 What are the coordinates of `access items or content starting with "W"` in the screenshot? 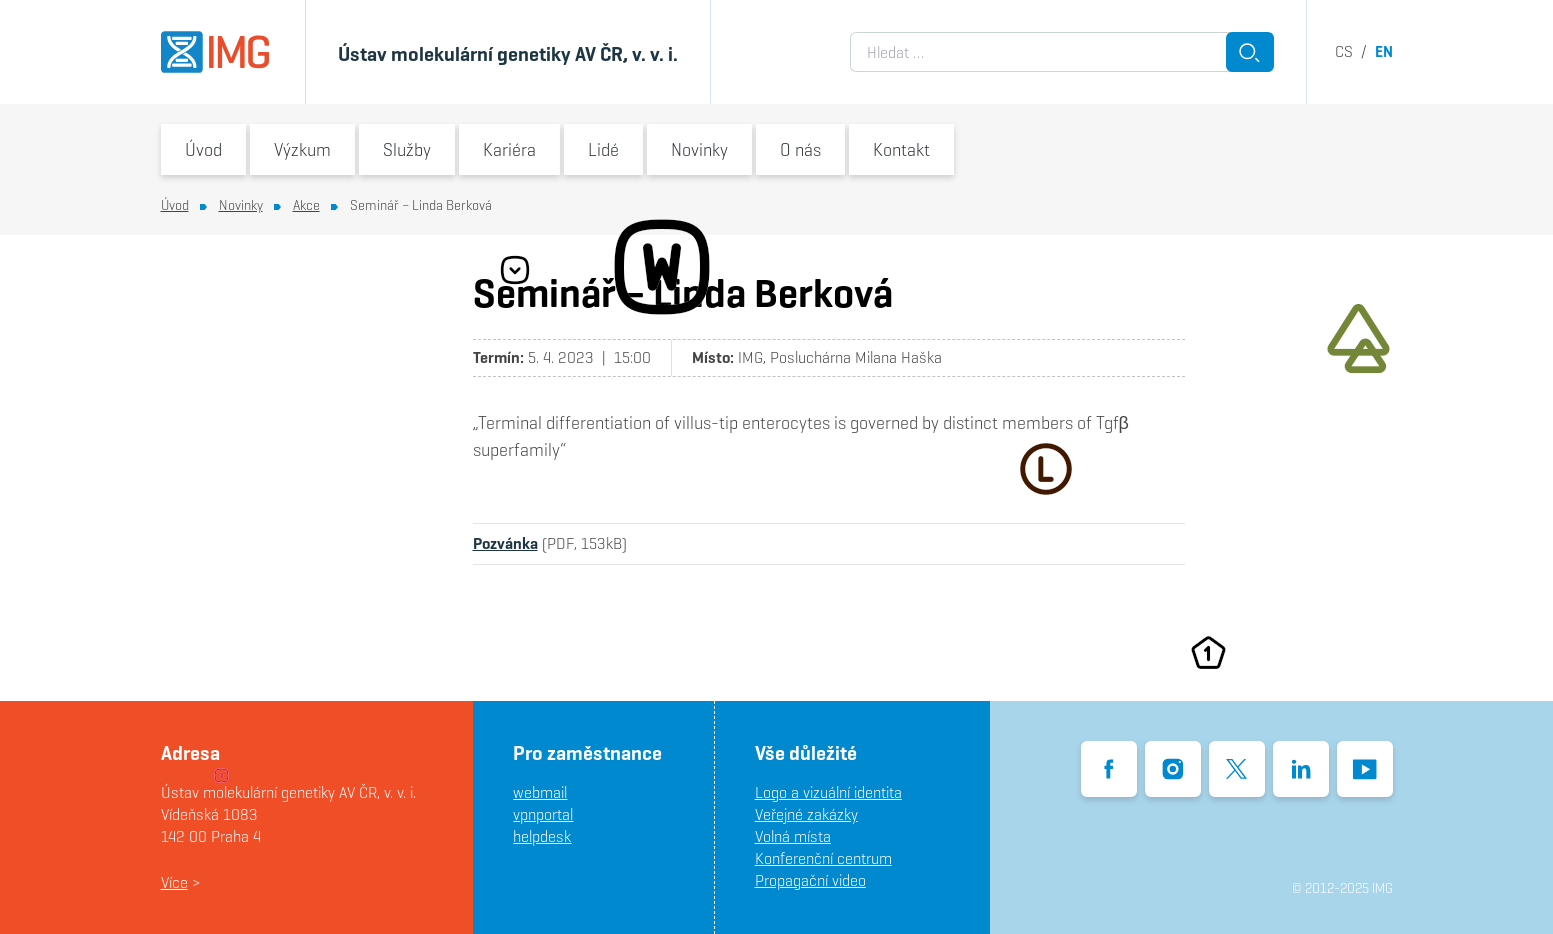 It's located at (662, 267).